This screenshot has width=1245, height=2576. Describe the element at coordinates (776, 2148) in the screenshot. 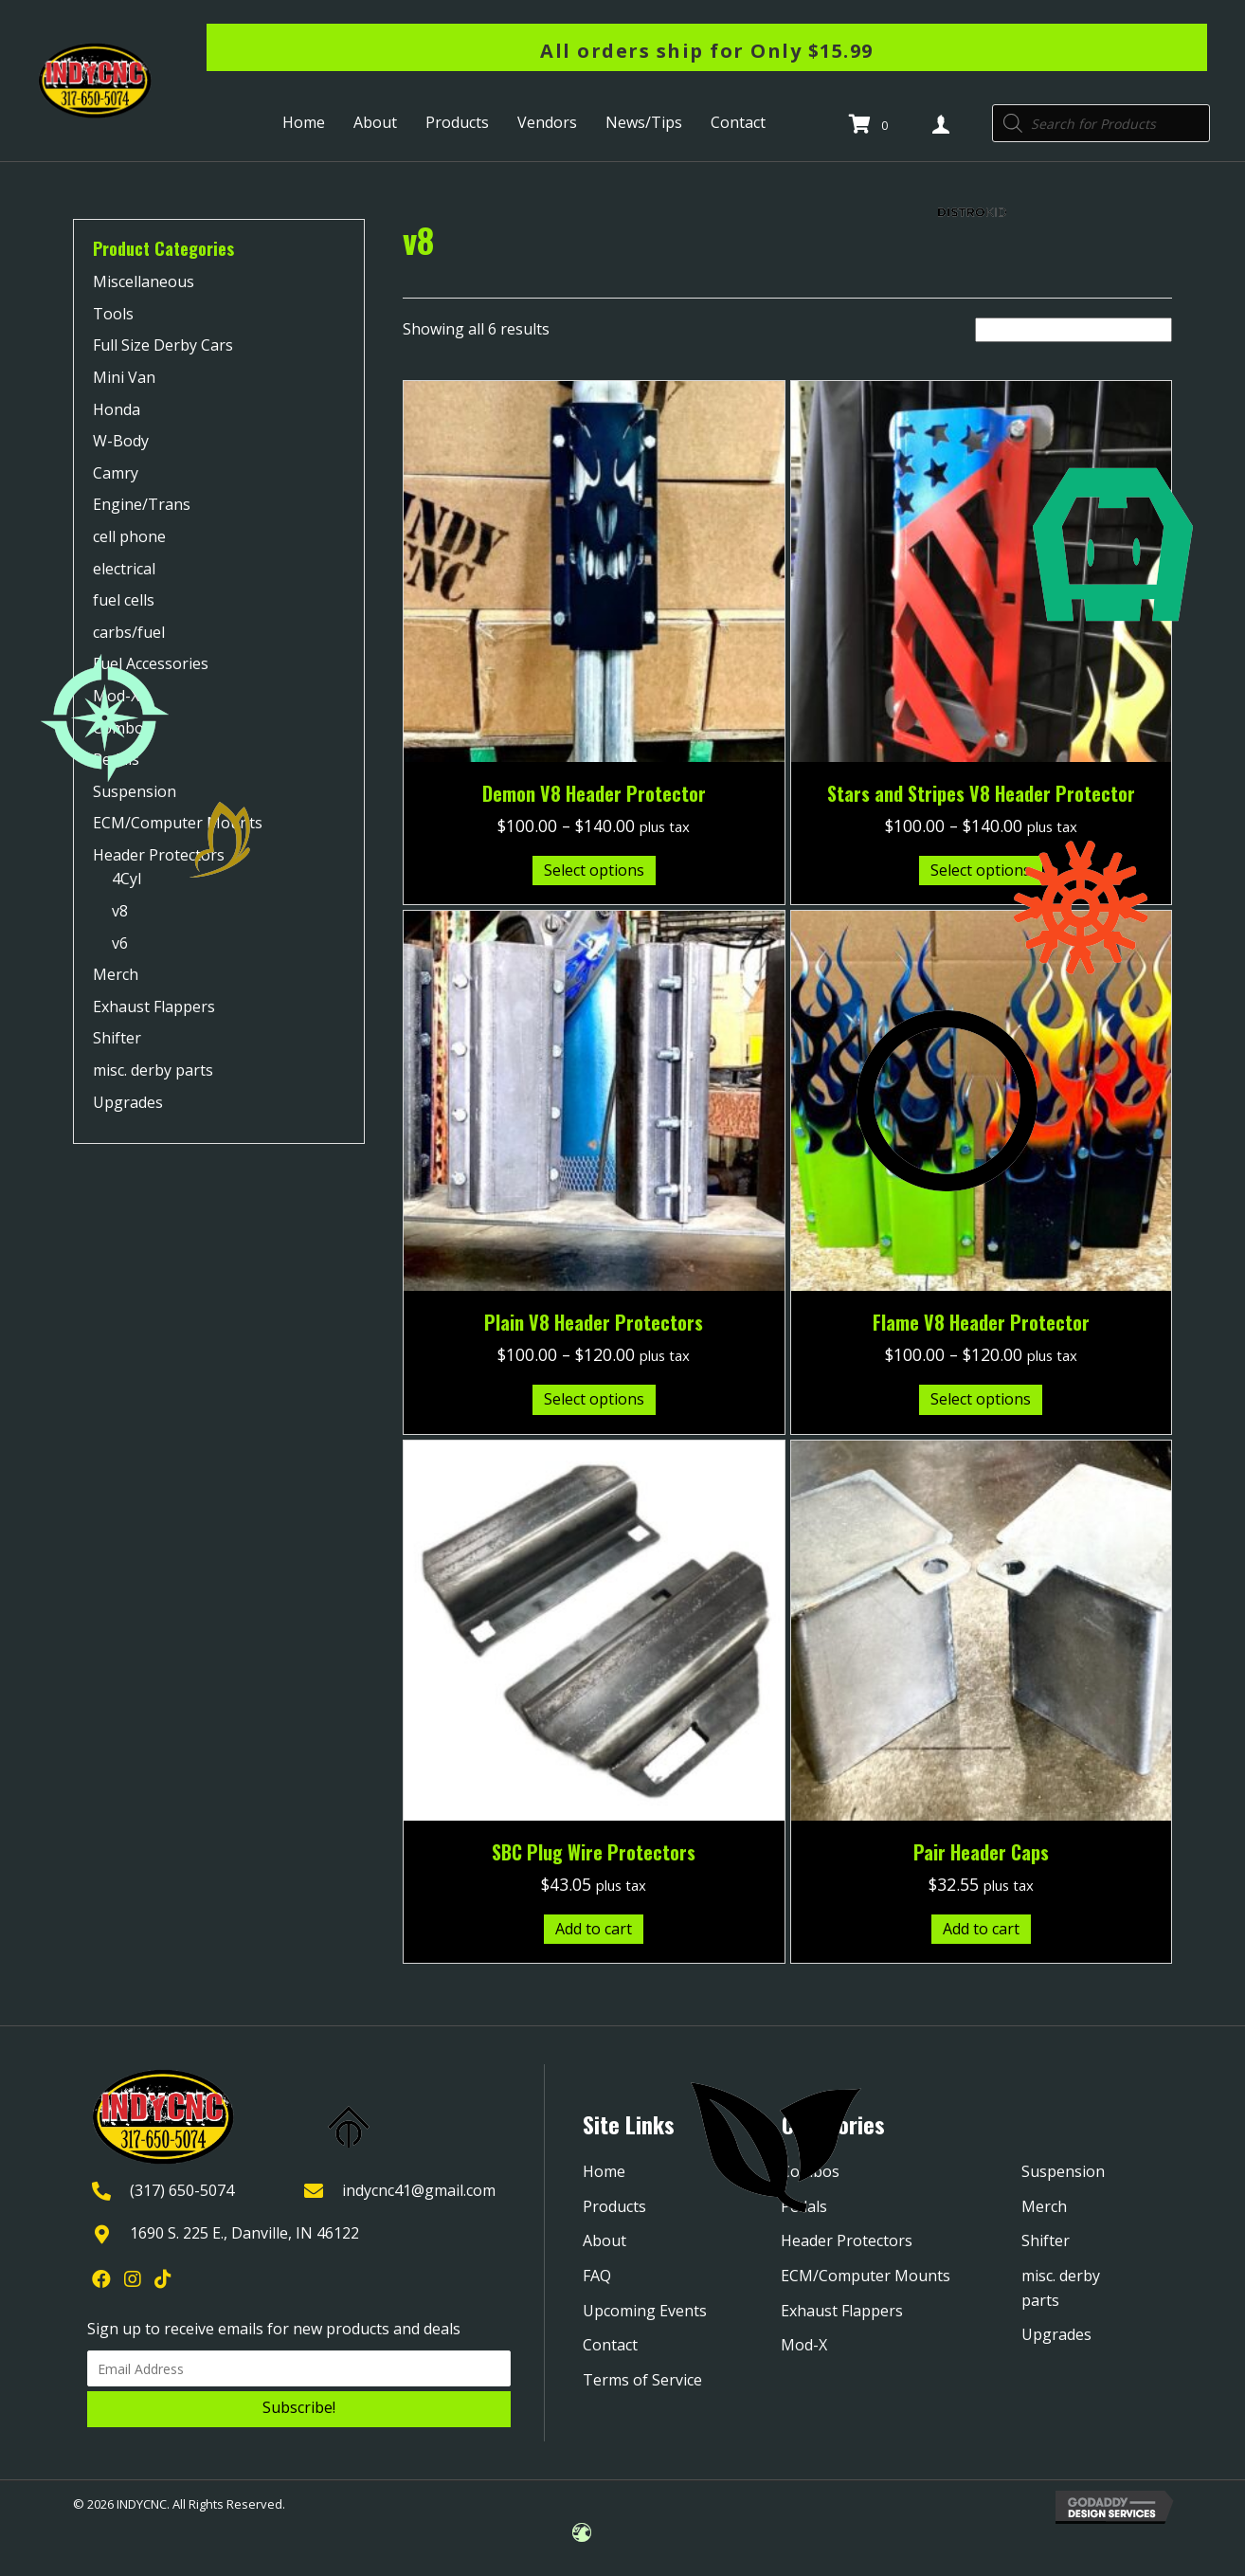

I see `codefresh logo - a CI/CD platform for kubernetes deployments` at that location.